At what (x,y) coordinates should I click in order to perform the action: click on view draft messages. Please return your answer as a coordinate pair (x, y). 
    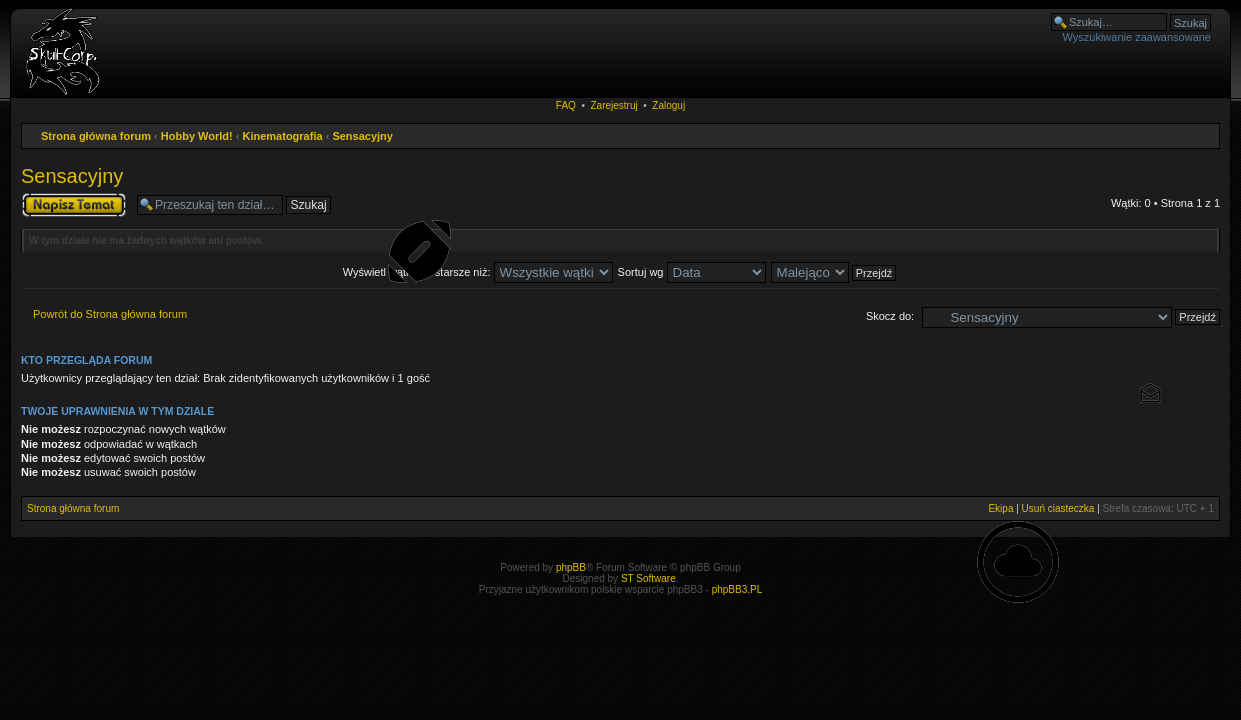
    Looking at the image, I should click on (1150, 394).